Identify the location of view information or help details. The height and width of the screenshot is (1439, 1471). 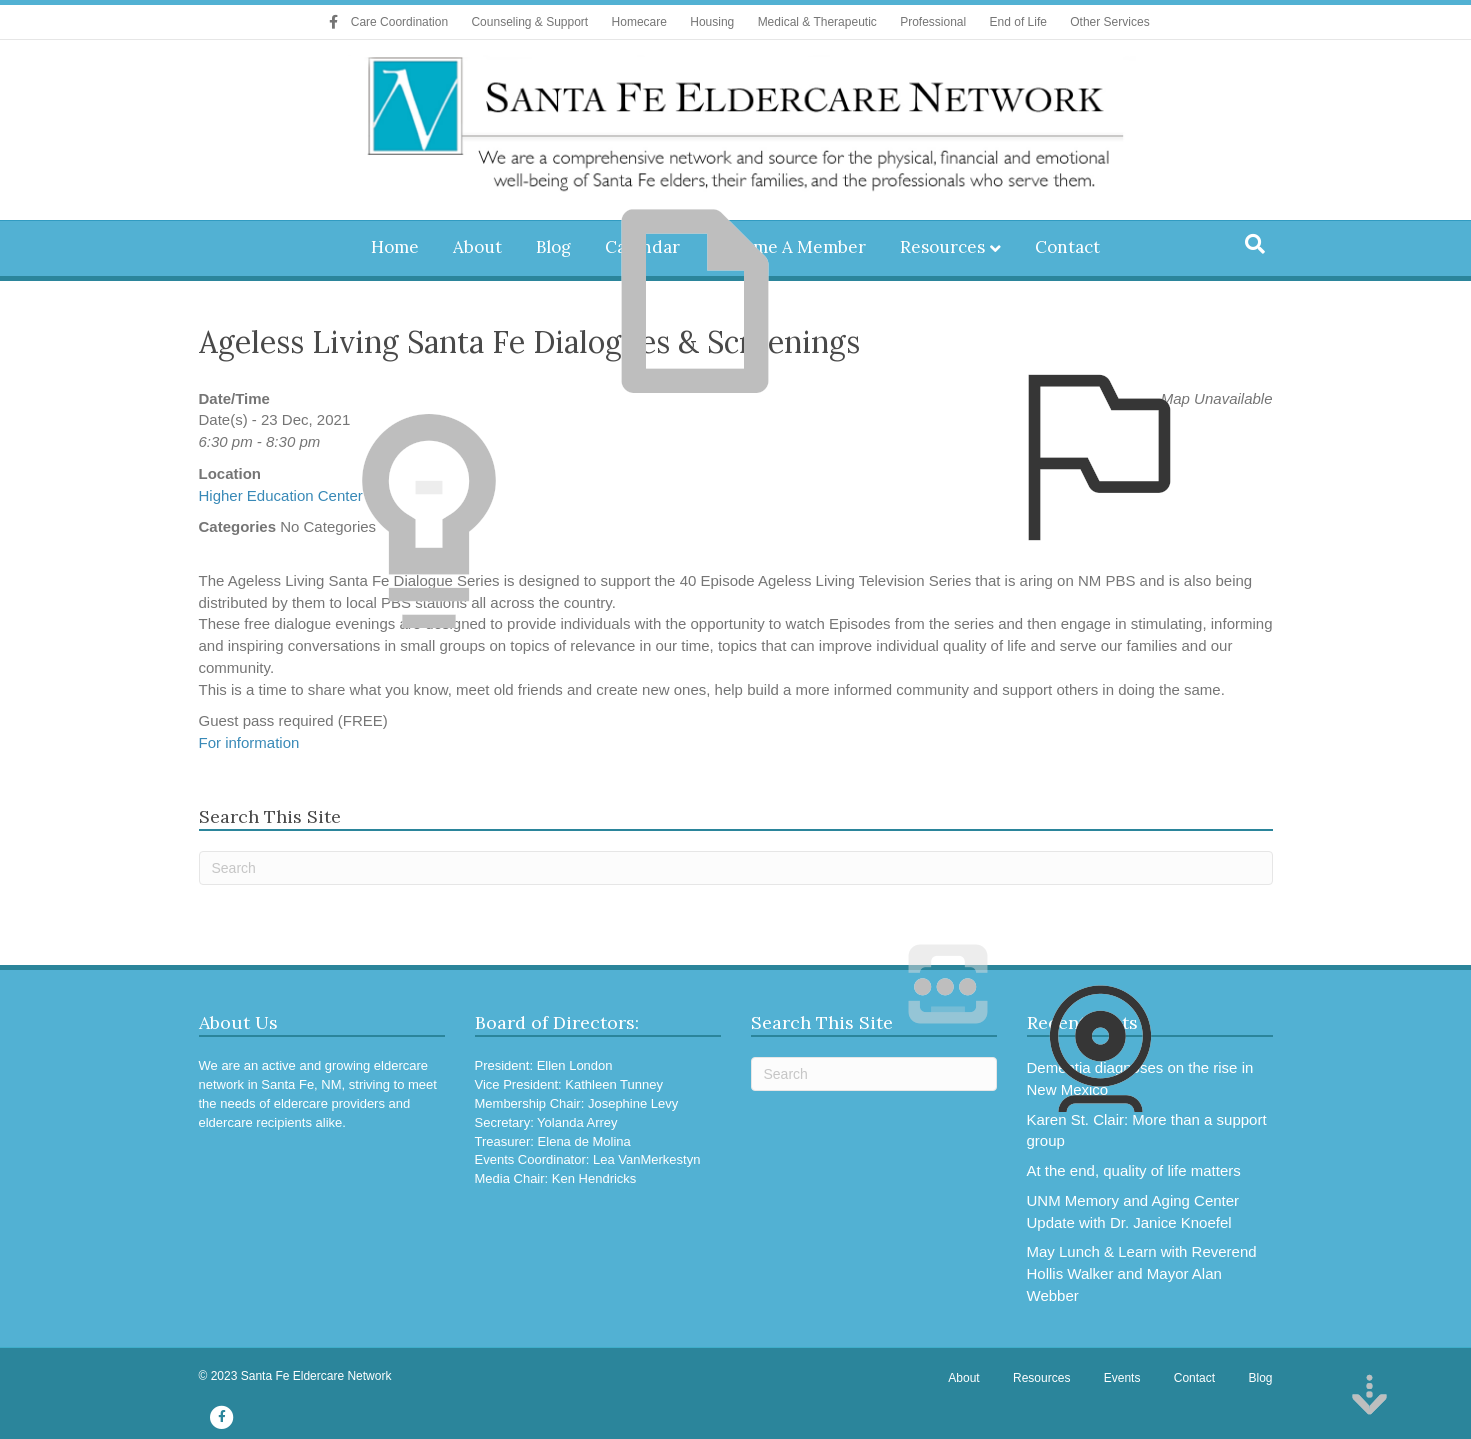
(429, 521).